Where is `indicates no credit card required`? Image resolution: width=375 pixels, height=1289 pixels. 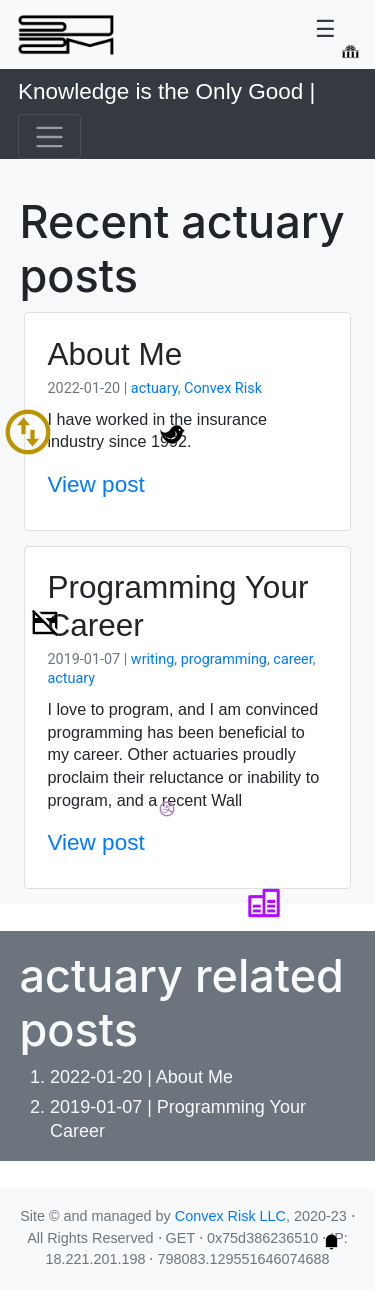
indicates no credit card required is located at coordinates (45, 623).